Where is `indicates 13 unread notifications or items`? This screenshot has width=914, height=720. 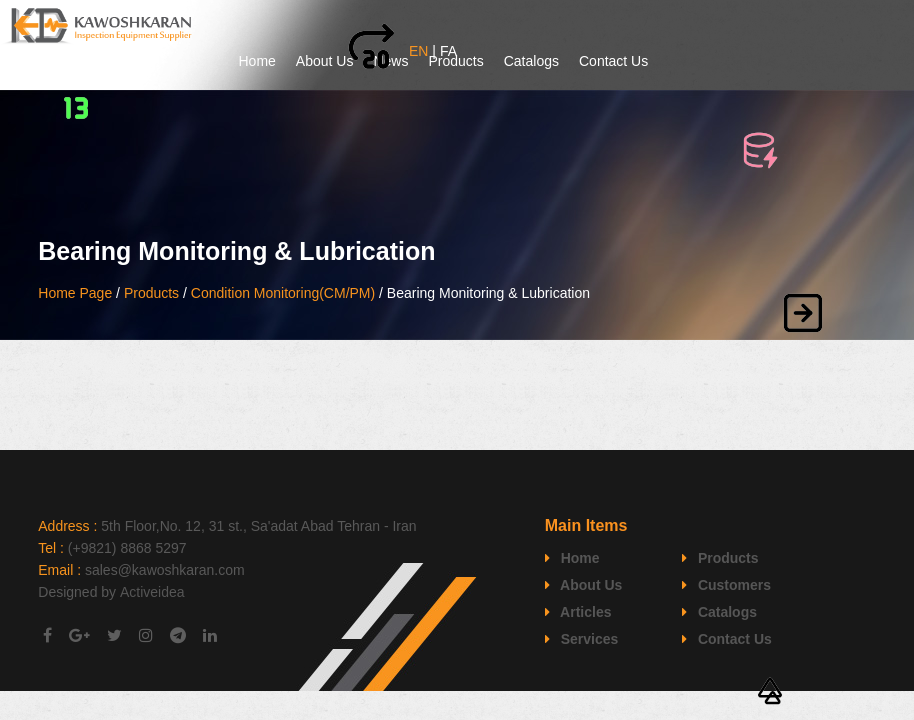
indicates 13 unread notifications or items is located at coordinates (75, 108).